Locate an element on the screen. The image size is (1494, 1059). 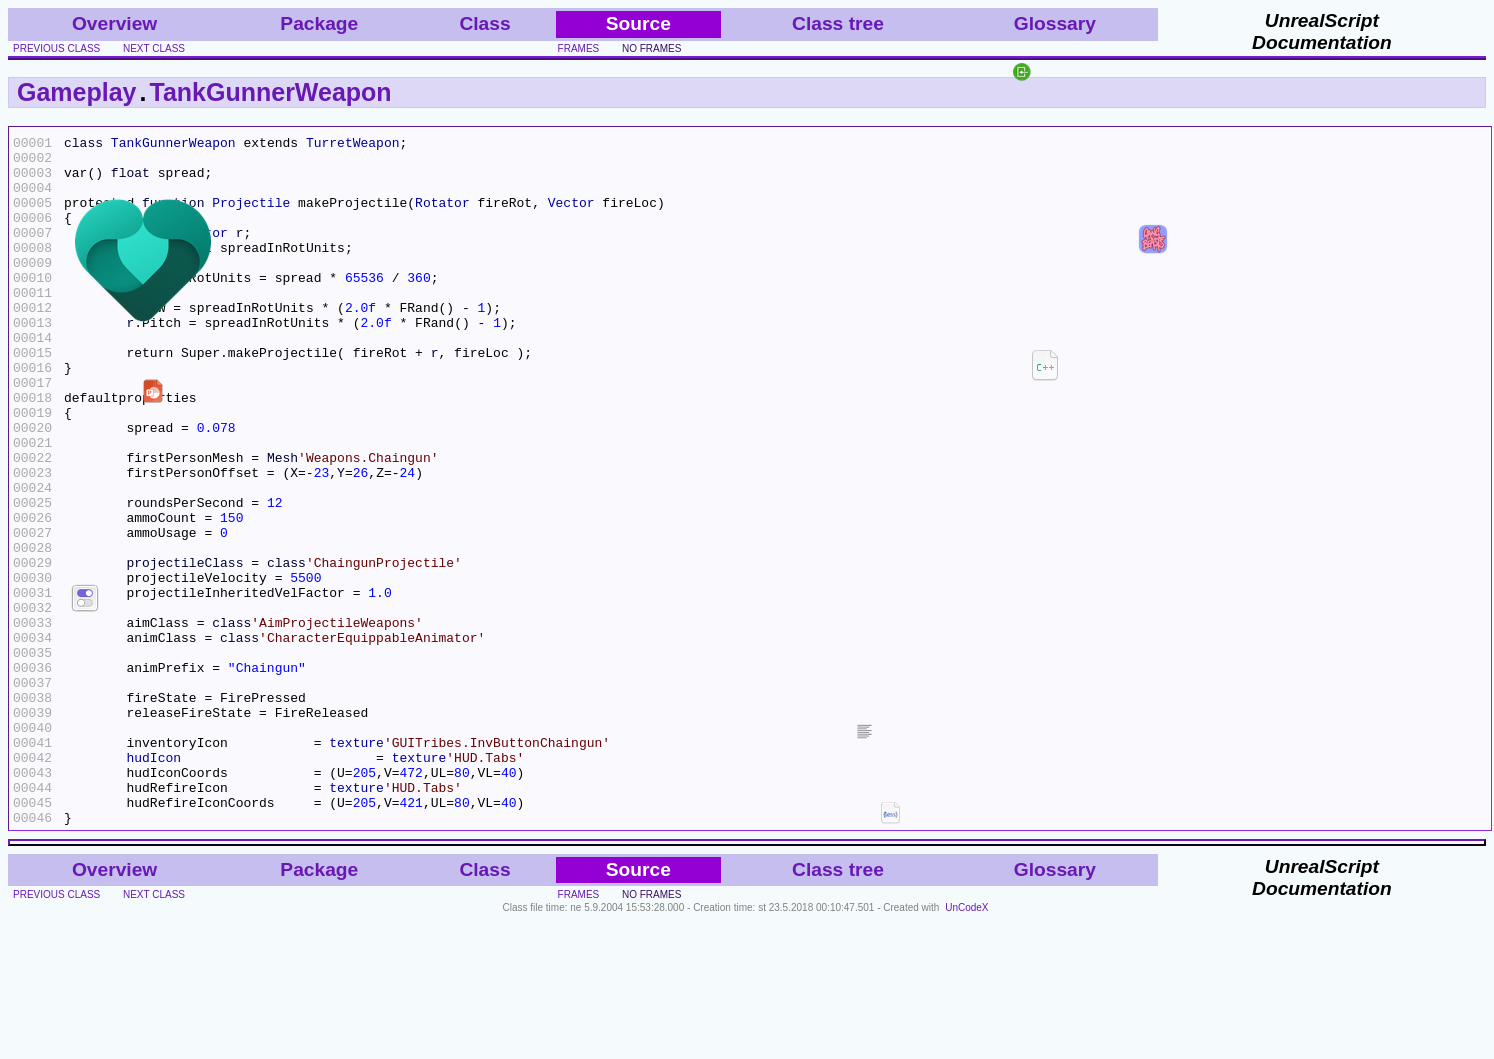
align text to the left is located at coordinates (864, 731).